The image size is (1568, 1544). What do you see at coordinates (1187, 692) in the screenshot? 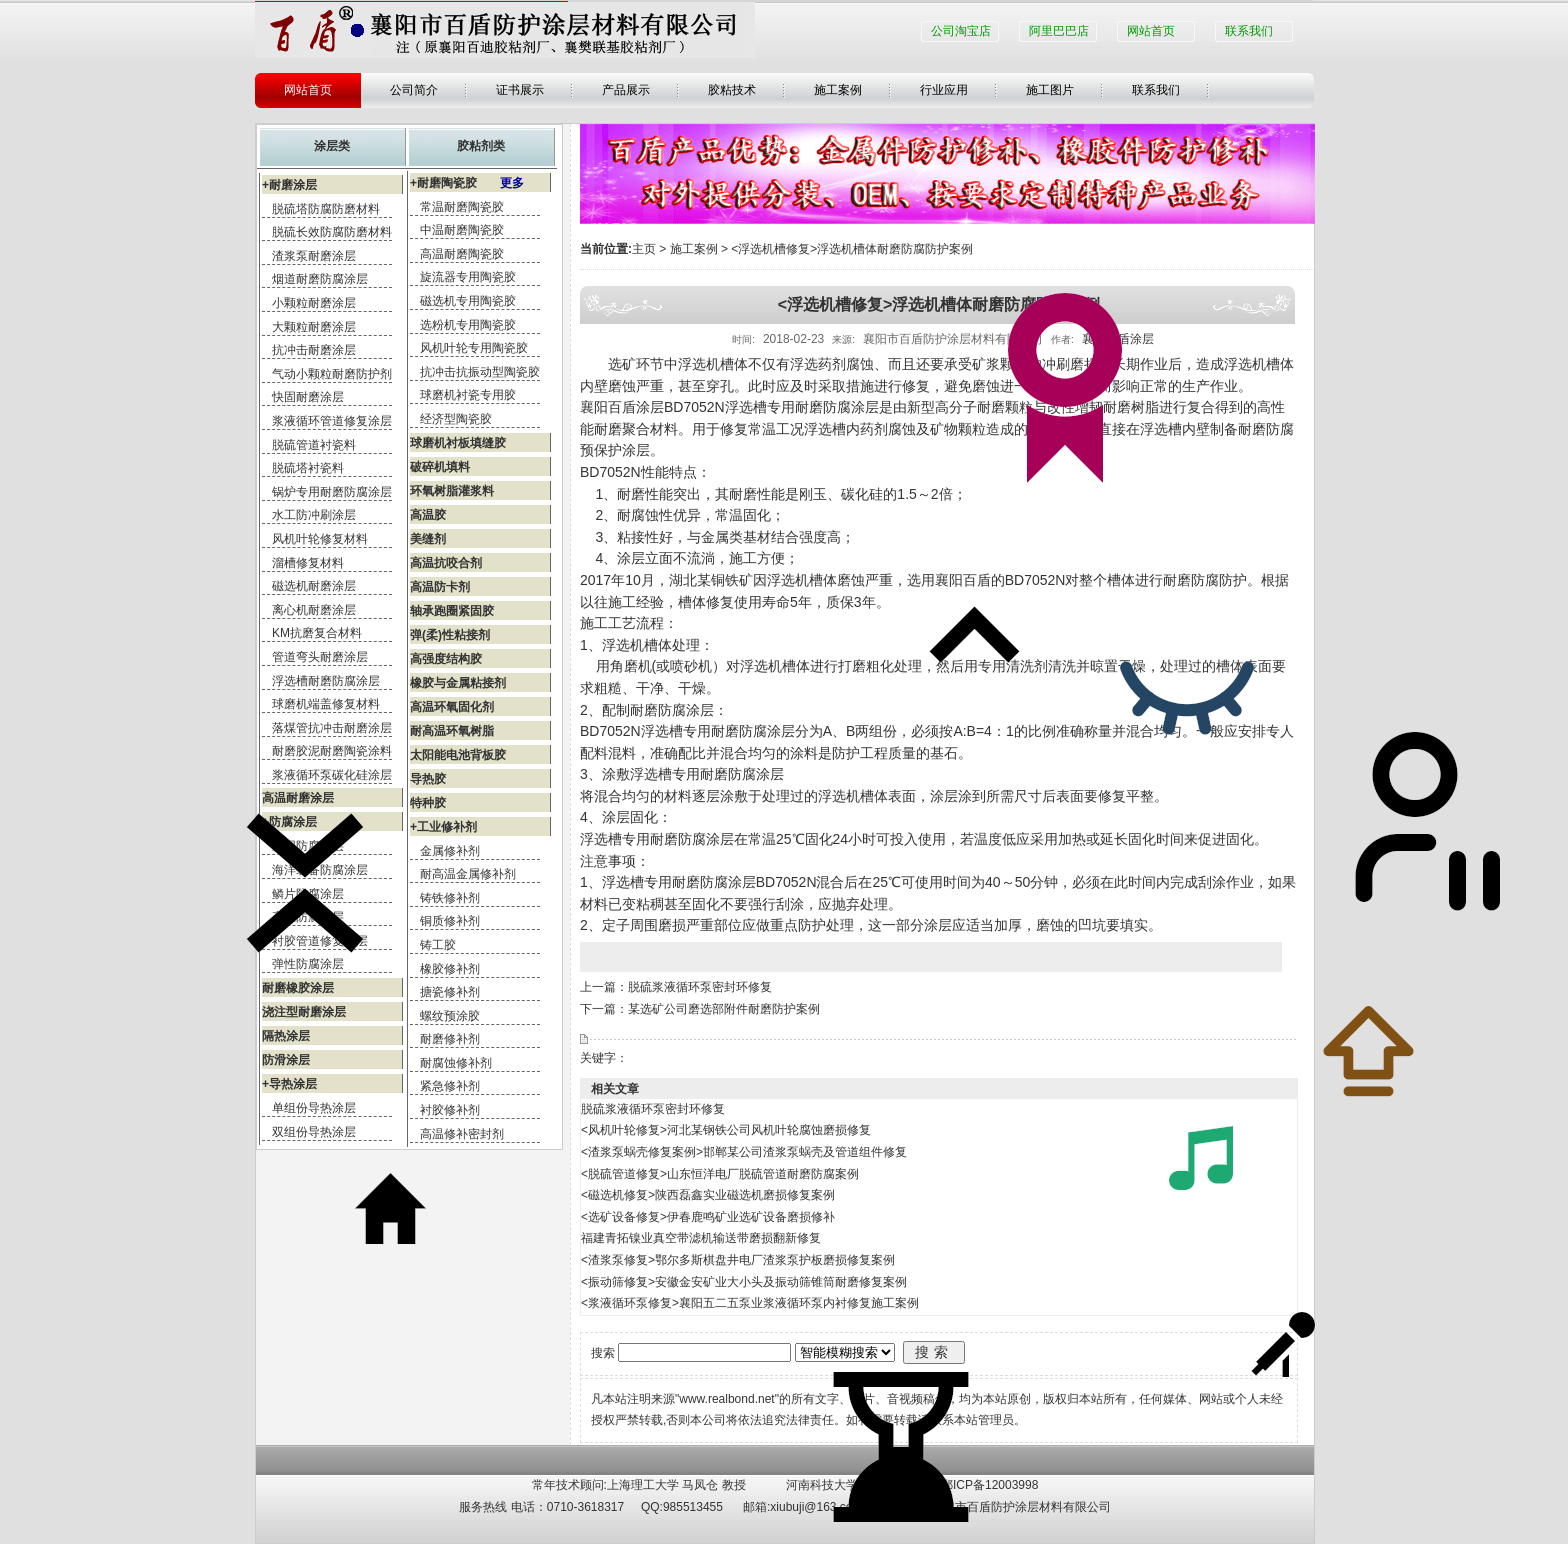
I see `hide password or sensitive content` at bounding box center [1187, 692].